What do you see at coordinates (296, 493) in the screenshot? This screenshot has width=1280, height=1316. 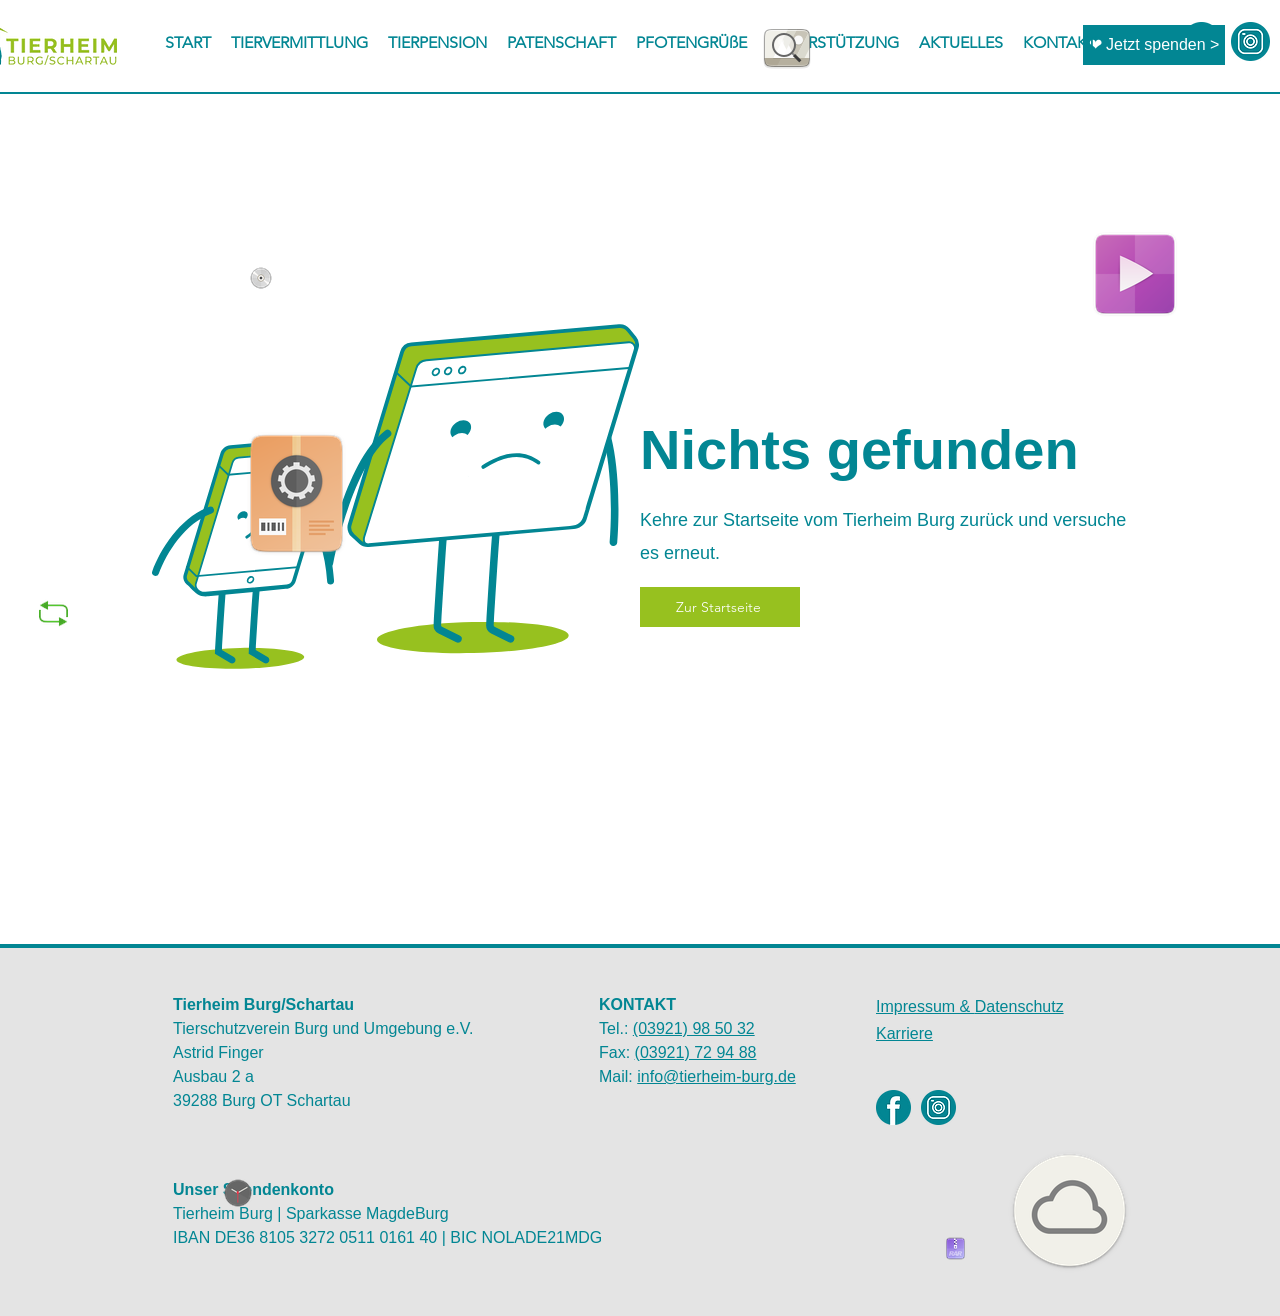 I see `indicates package manager is processing` at bounding box center [296, 493].